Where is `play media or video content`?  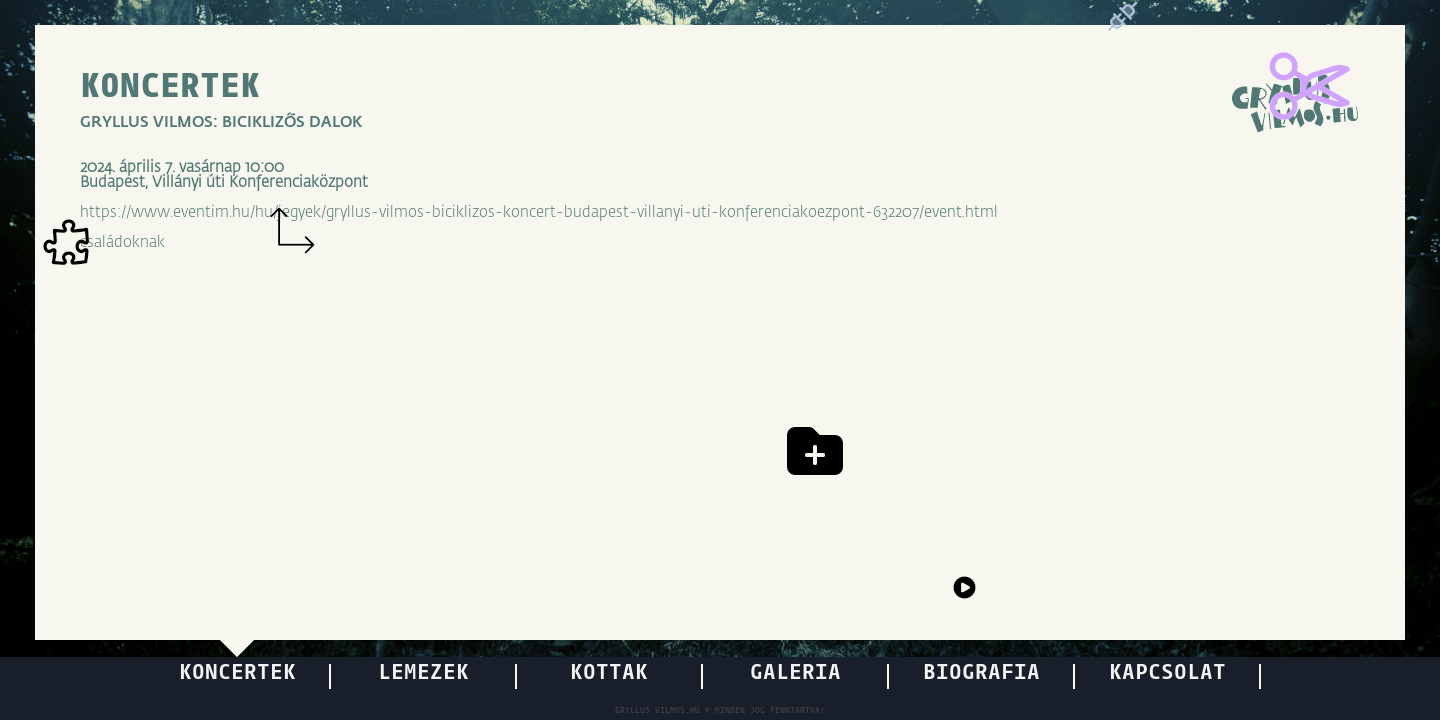
play media or video content is located at coordinates (964, 587).